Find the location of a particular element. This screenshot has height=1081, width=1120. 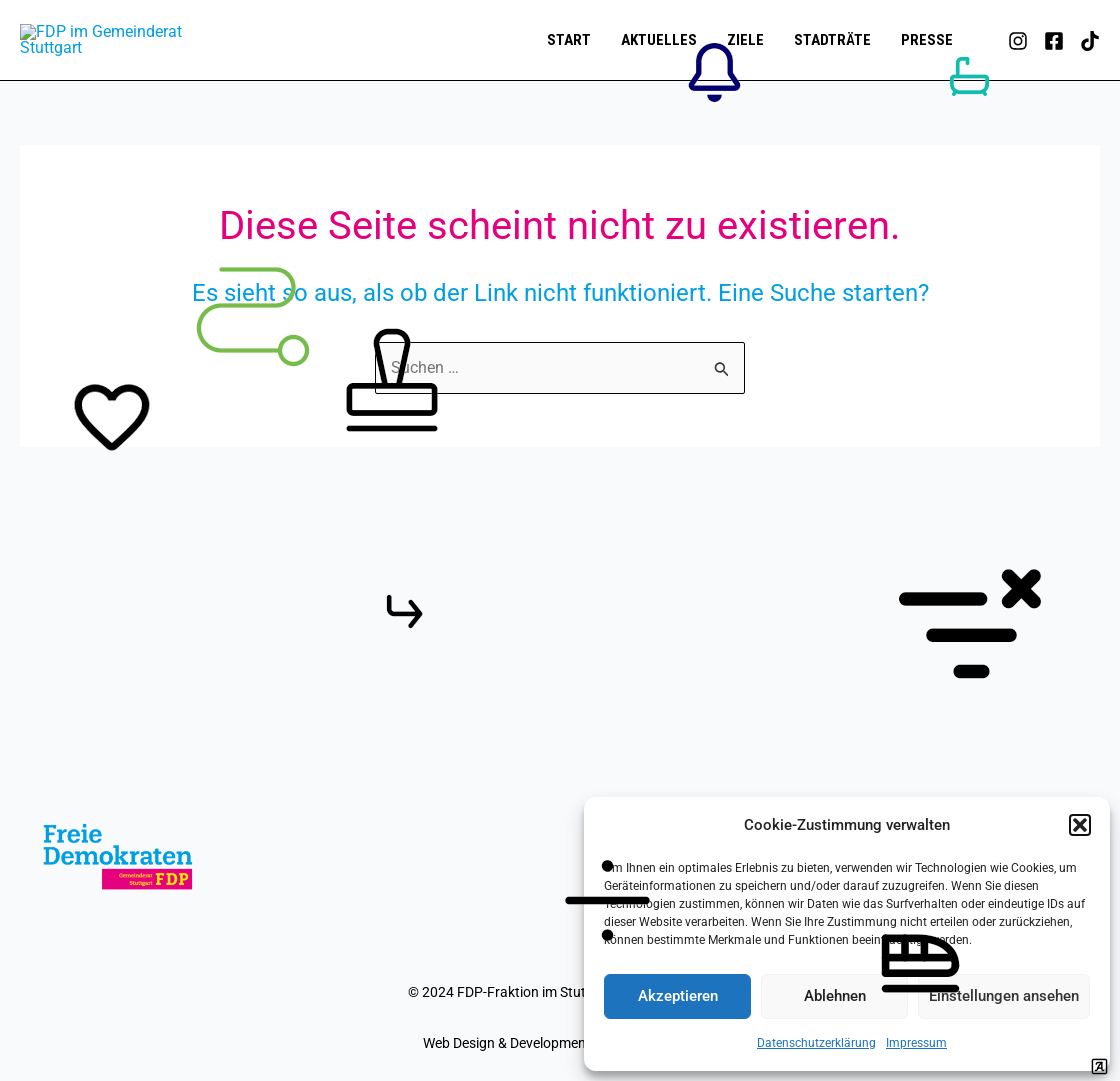

change font or typeface settings is located at coordinates (1099, 1066).